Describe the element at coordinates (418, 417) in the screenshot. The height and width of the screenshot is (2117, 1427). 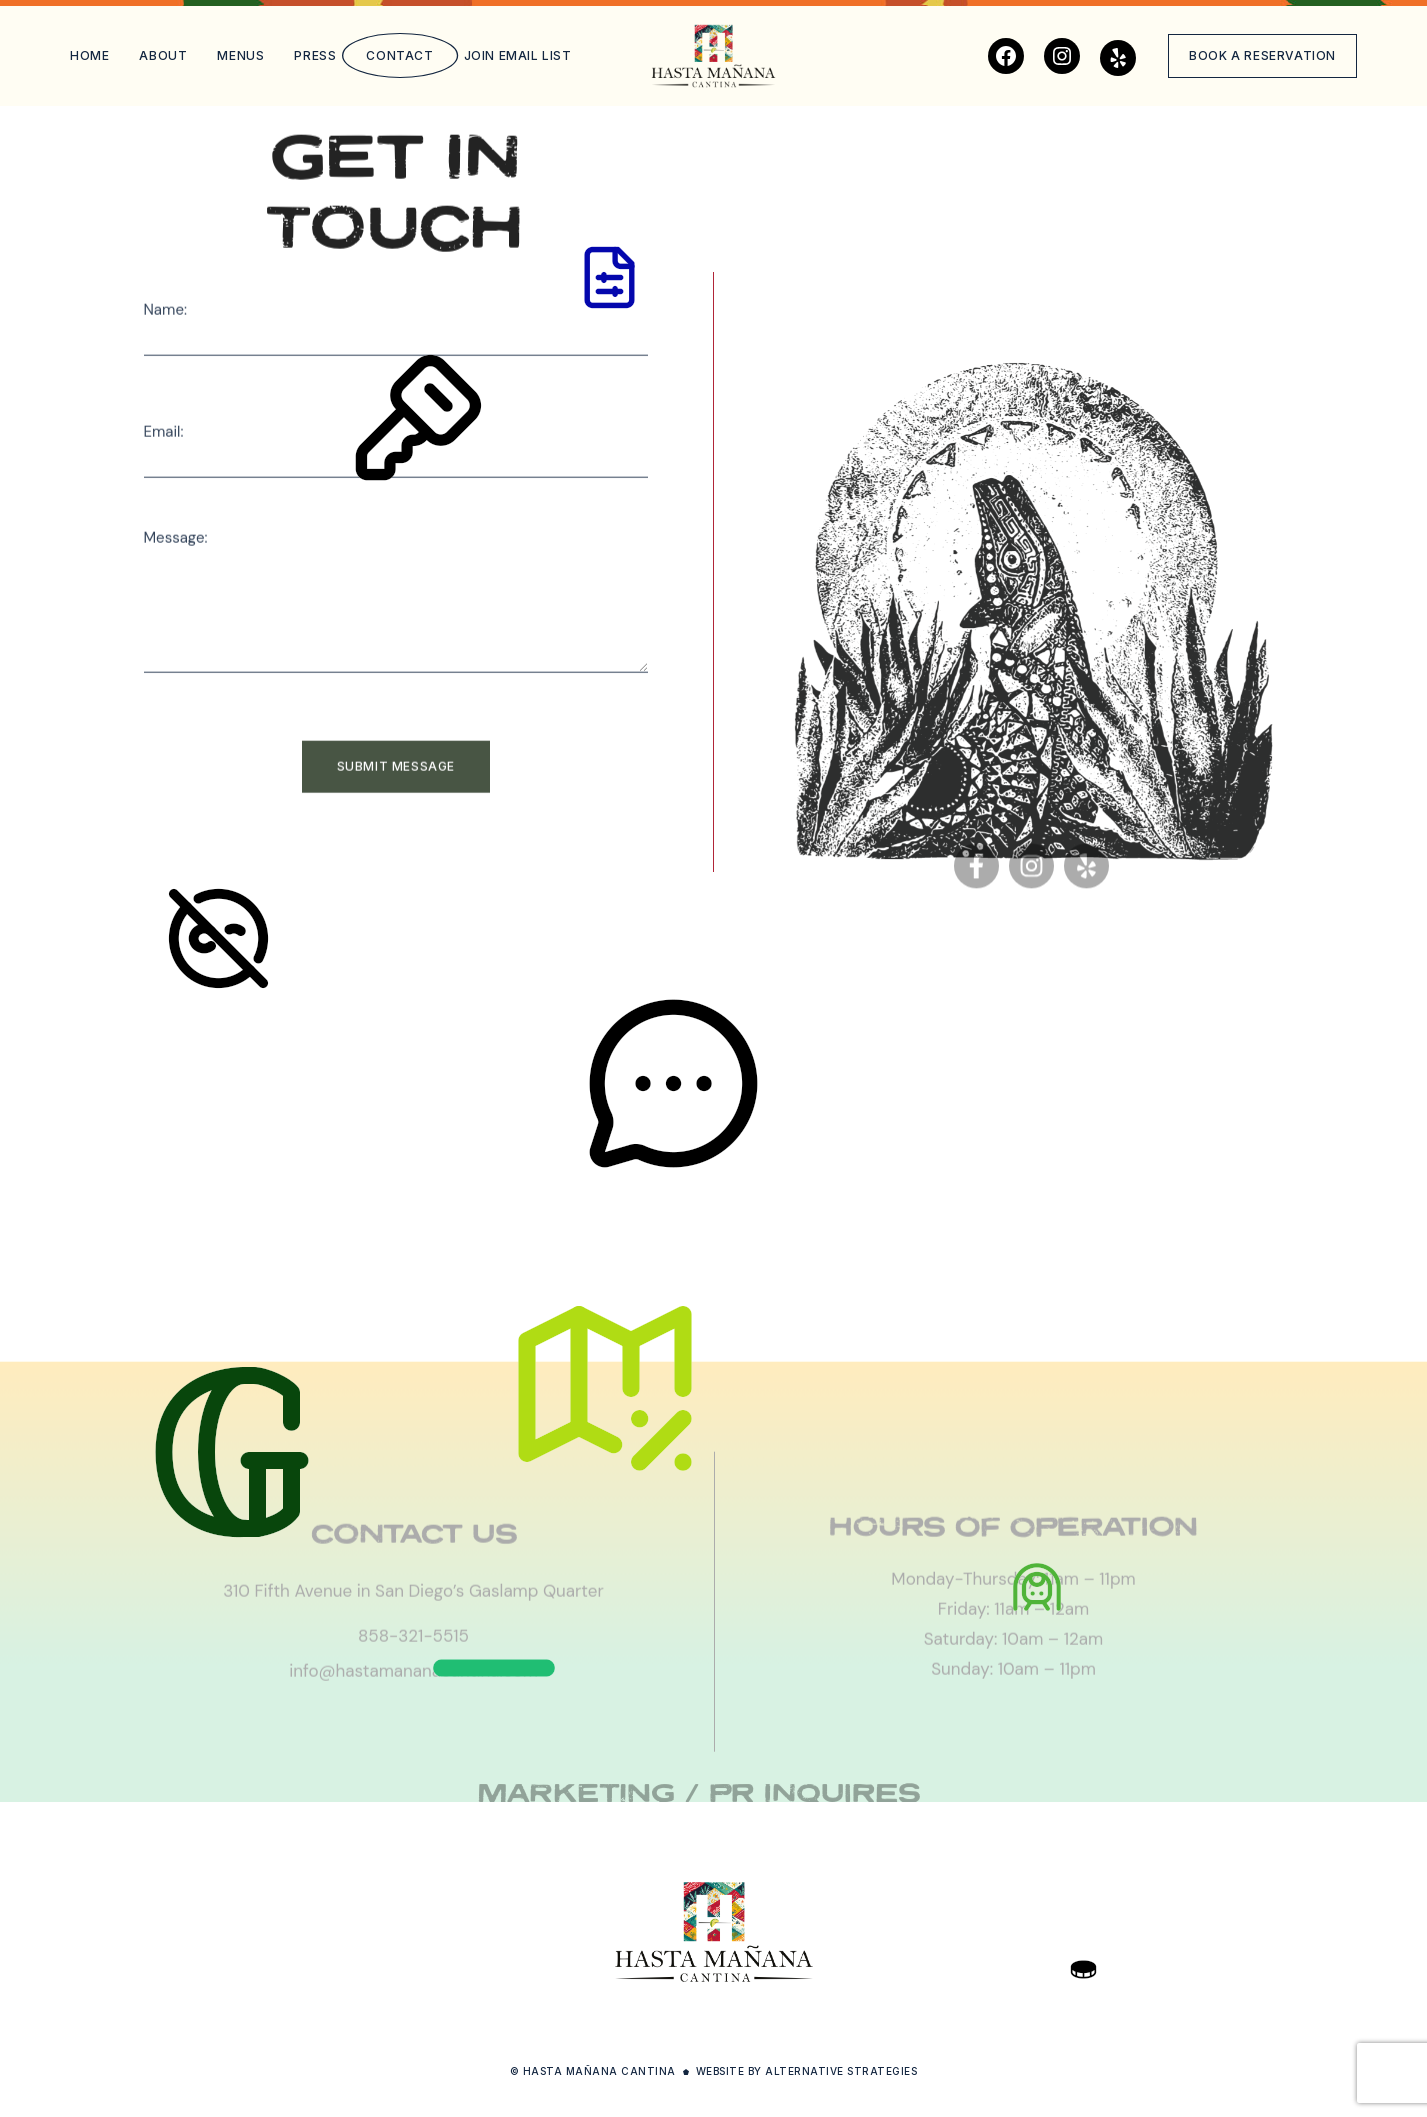
I see `access security or authentication settings` at that location.